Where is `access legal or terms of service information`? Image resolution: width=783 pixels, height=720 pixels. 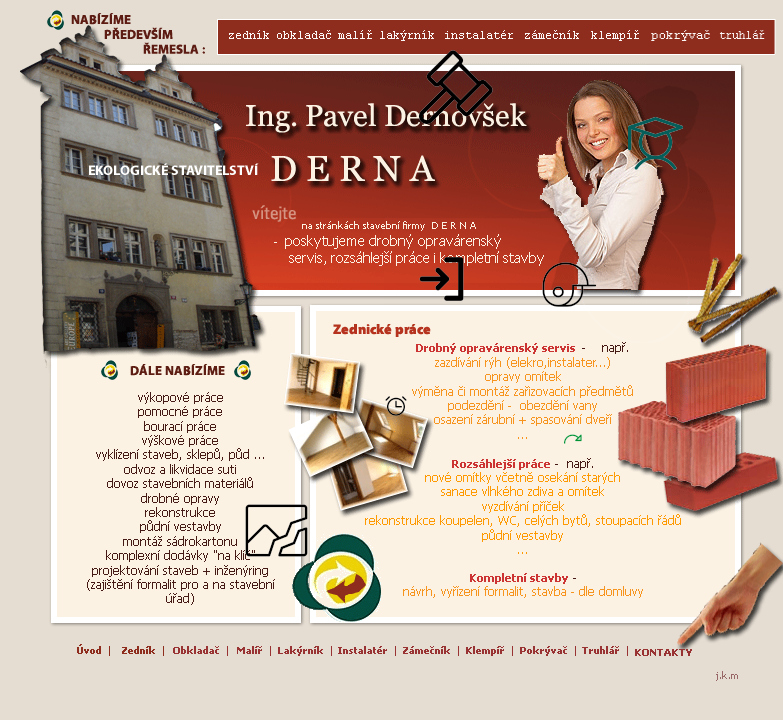 access legal or terms of service information is located at coordinates (453, 90).